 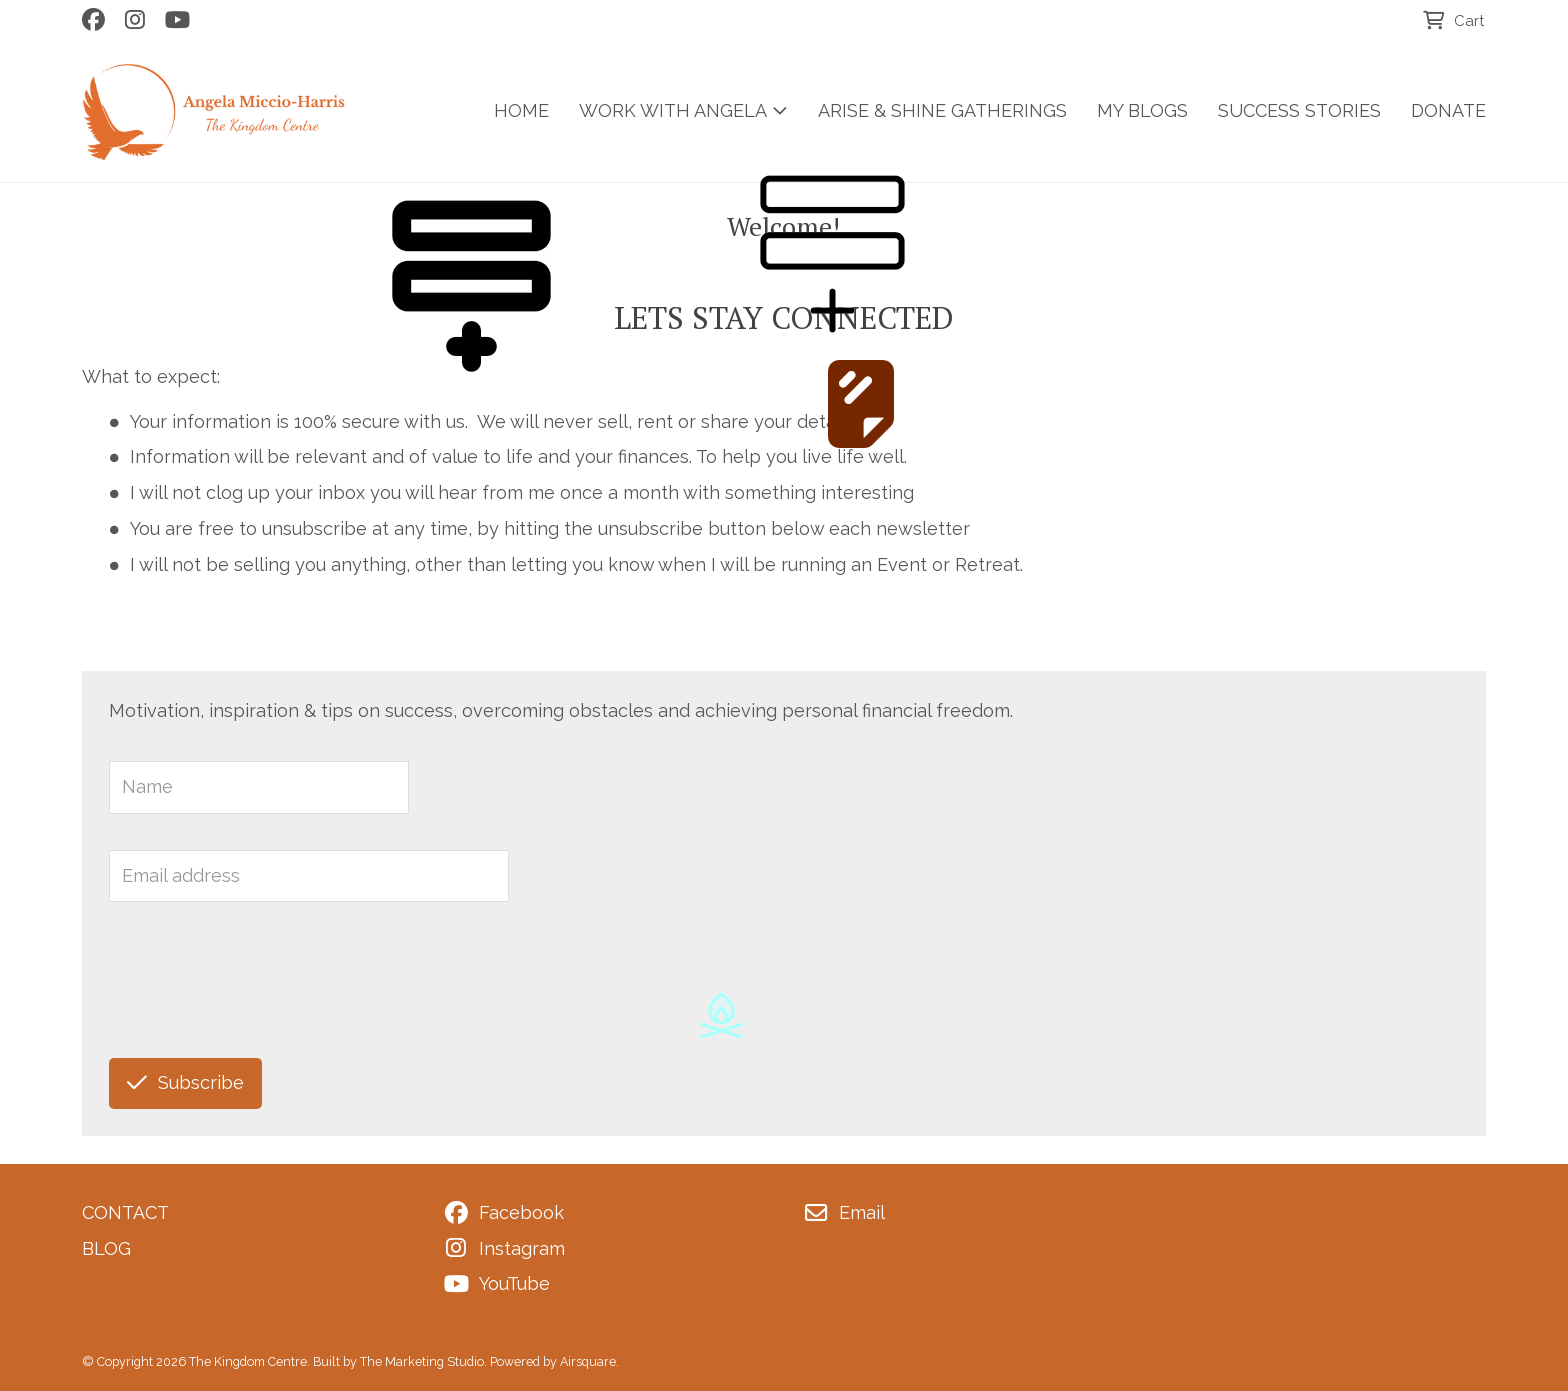 I want to click on access camping or outdoor activity features, so click(x=721, y=1015).